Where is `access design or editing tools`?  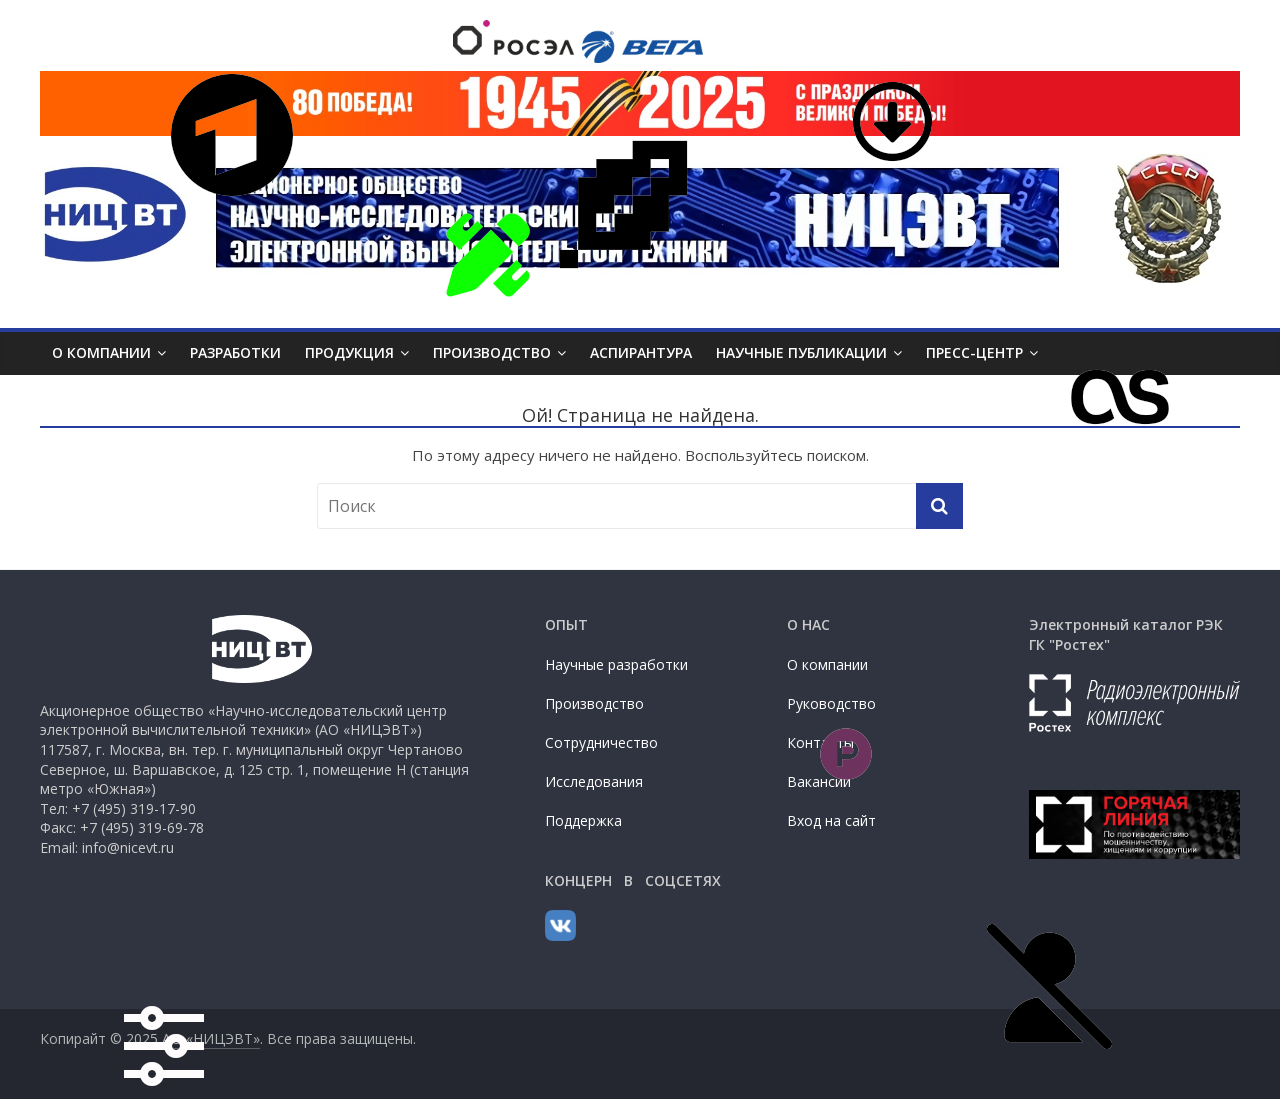 access design or editing tools is located at coordinates (488, 255).